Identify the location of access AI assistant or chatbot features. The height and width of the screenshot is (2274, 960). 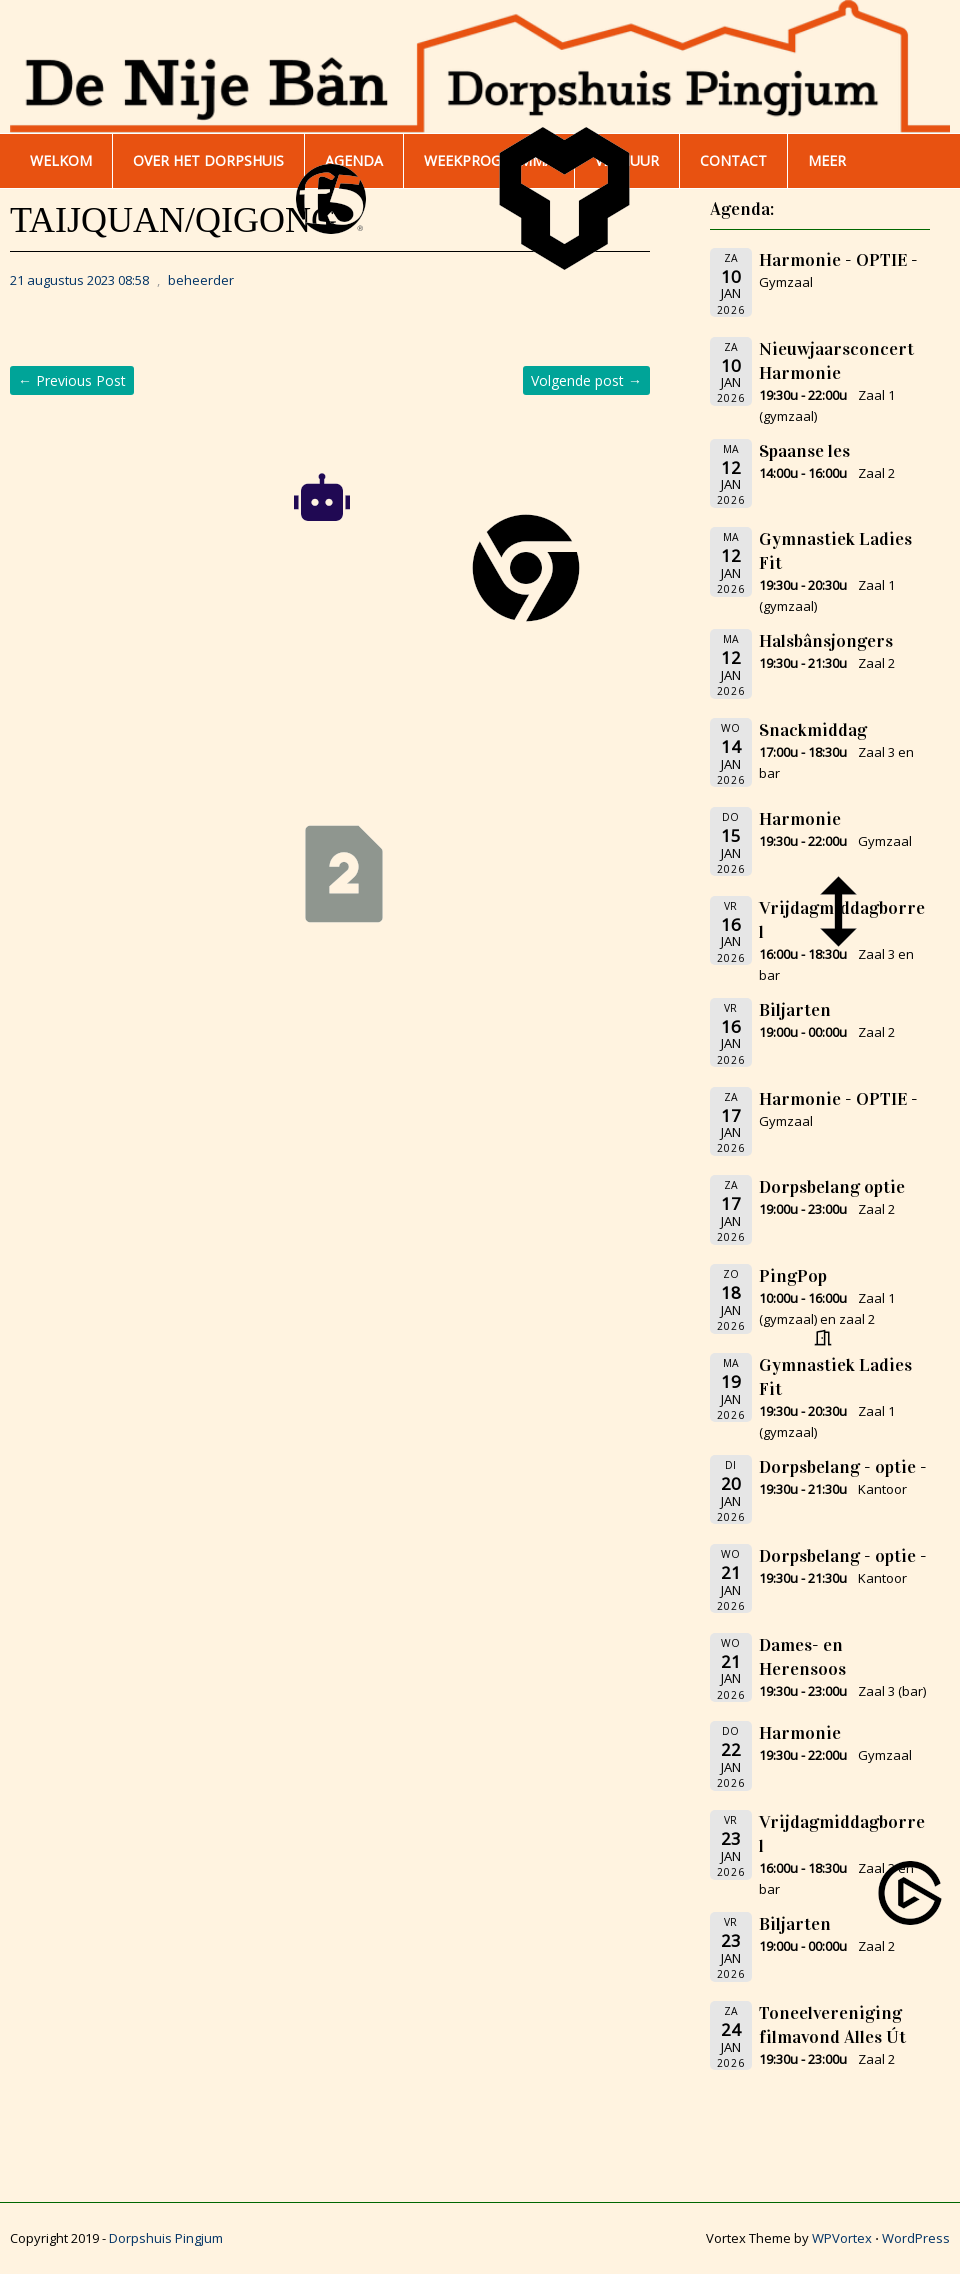
(322, 500).